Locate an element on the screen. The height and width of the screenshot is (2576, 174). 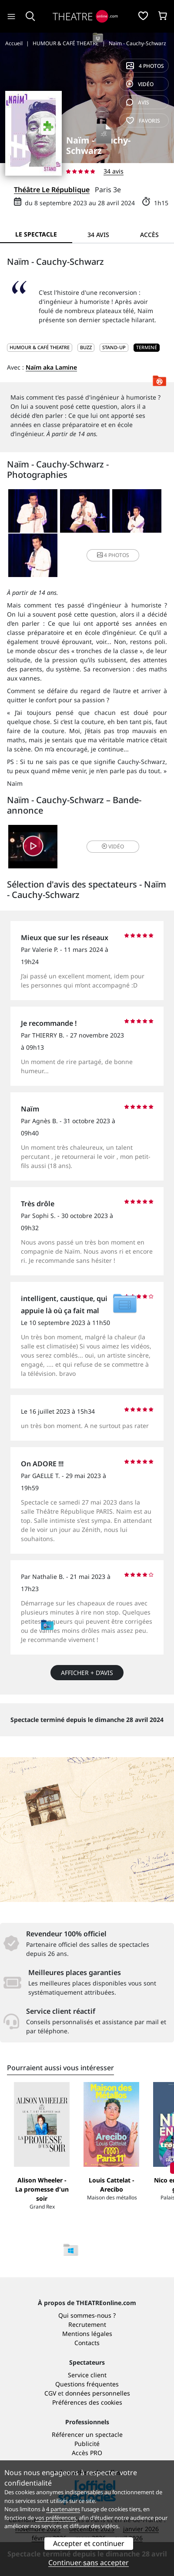
firefox browser extension or add-on installer file is located at coordinates (48, 126).